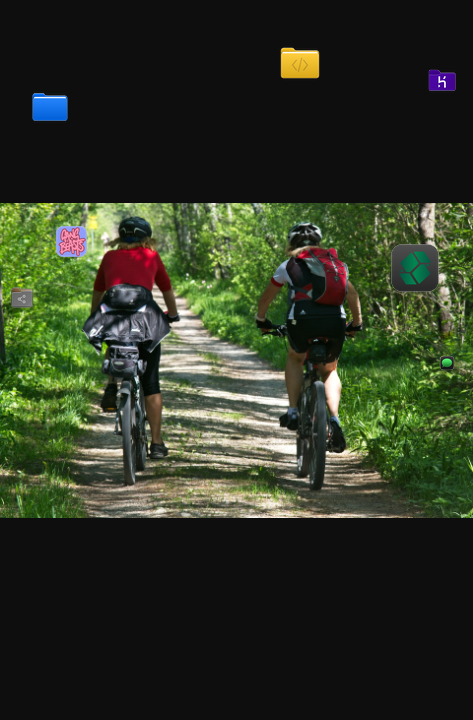  What do you see at coordinates (50, 107) in the screenshot?
I see `open folder to view files` at bounding box center [50, 107].